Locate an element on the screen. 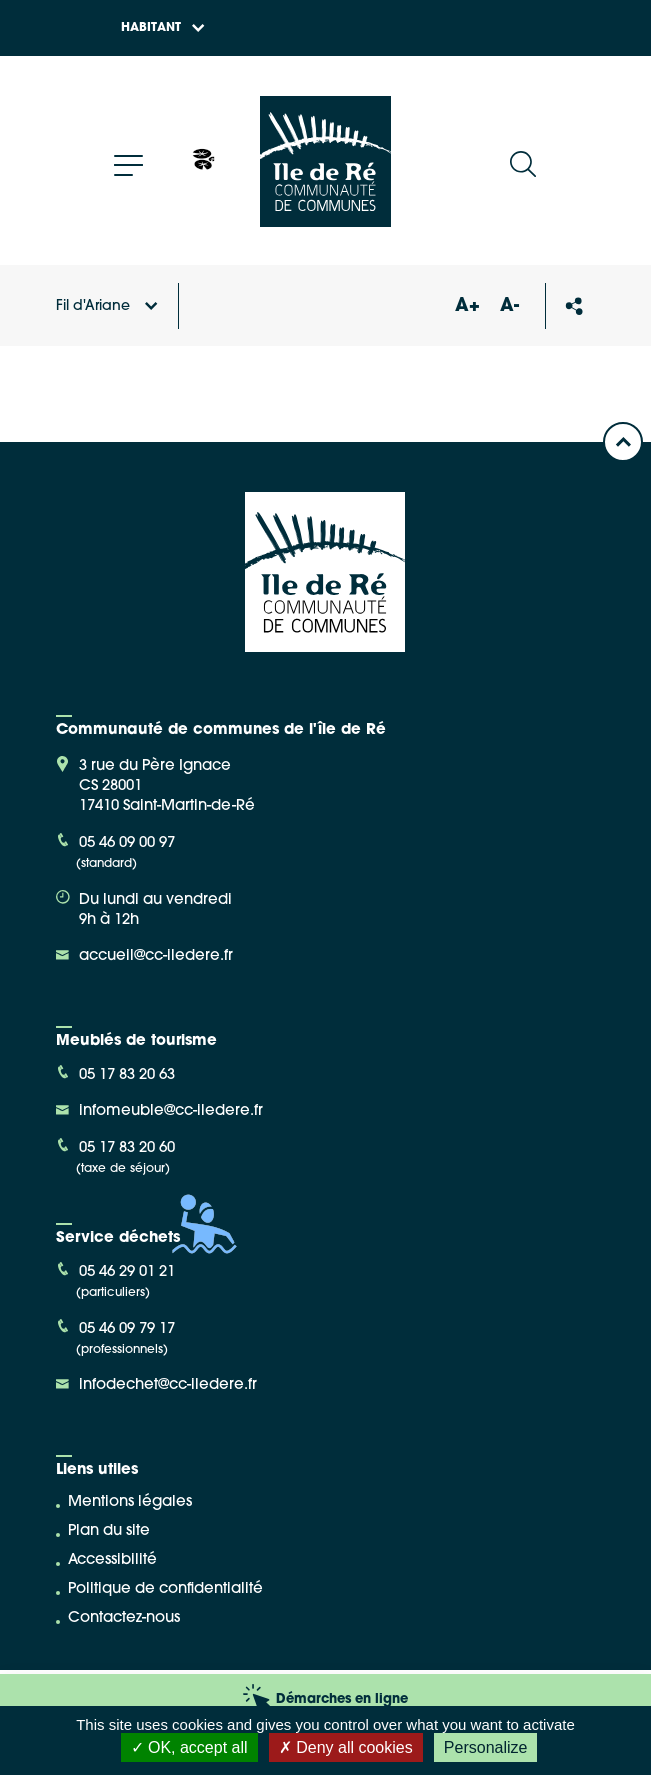 This screenshot has height=1775, width=651. decorative nature or pond-themed game element is located at coordinates (203, 159).